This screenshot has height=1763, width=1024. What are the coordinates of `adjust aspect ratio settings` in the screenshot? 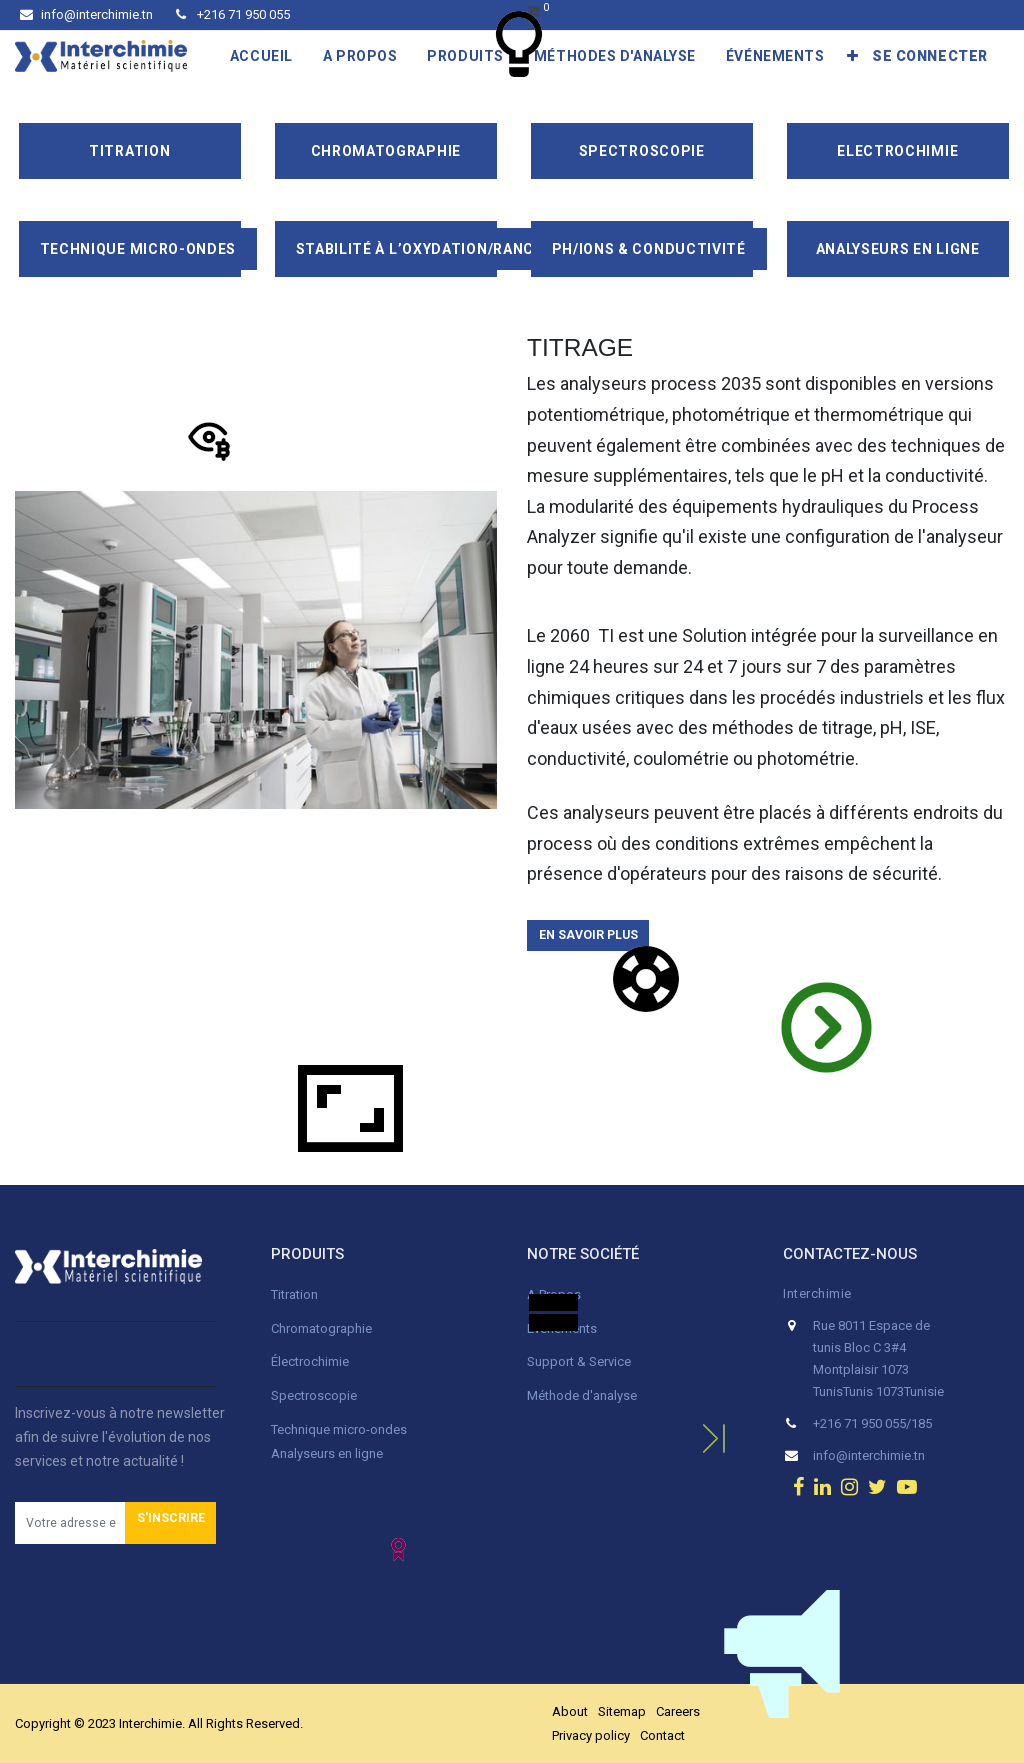 It's located at (350, 1108).